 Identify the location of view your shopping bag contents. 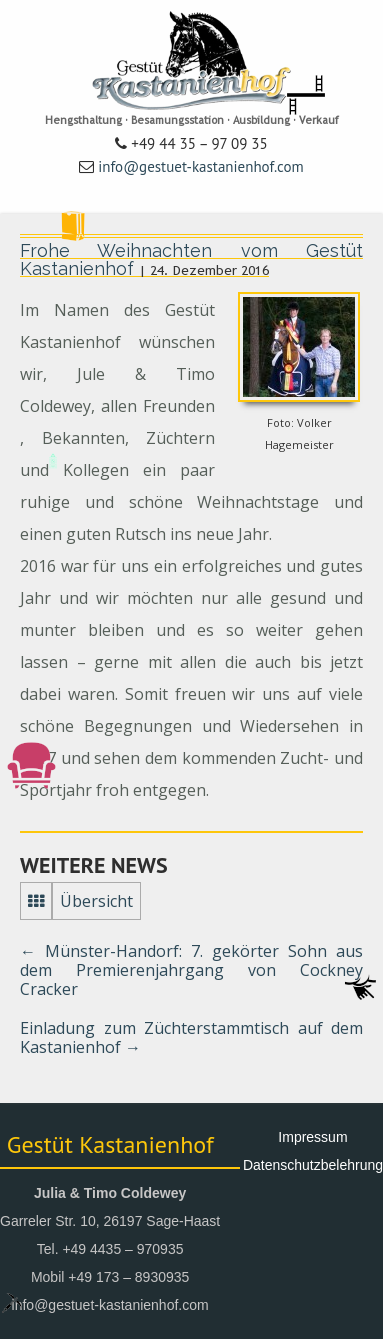
(73, 225).